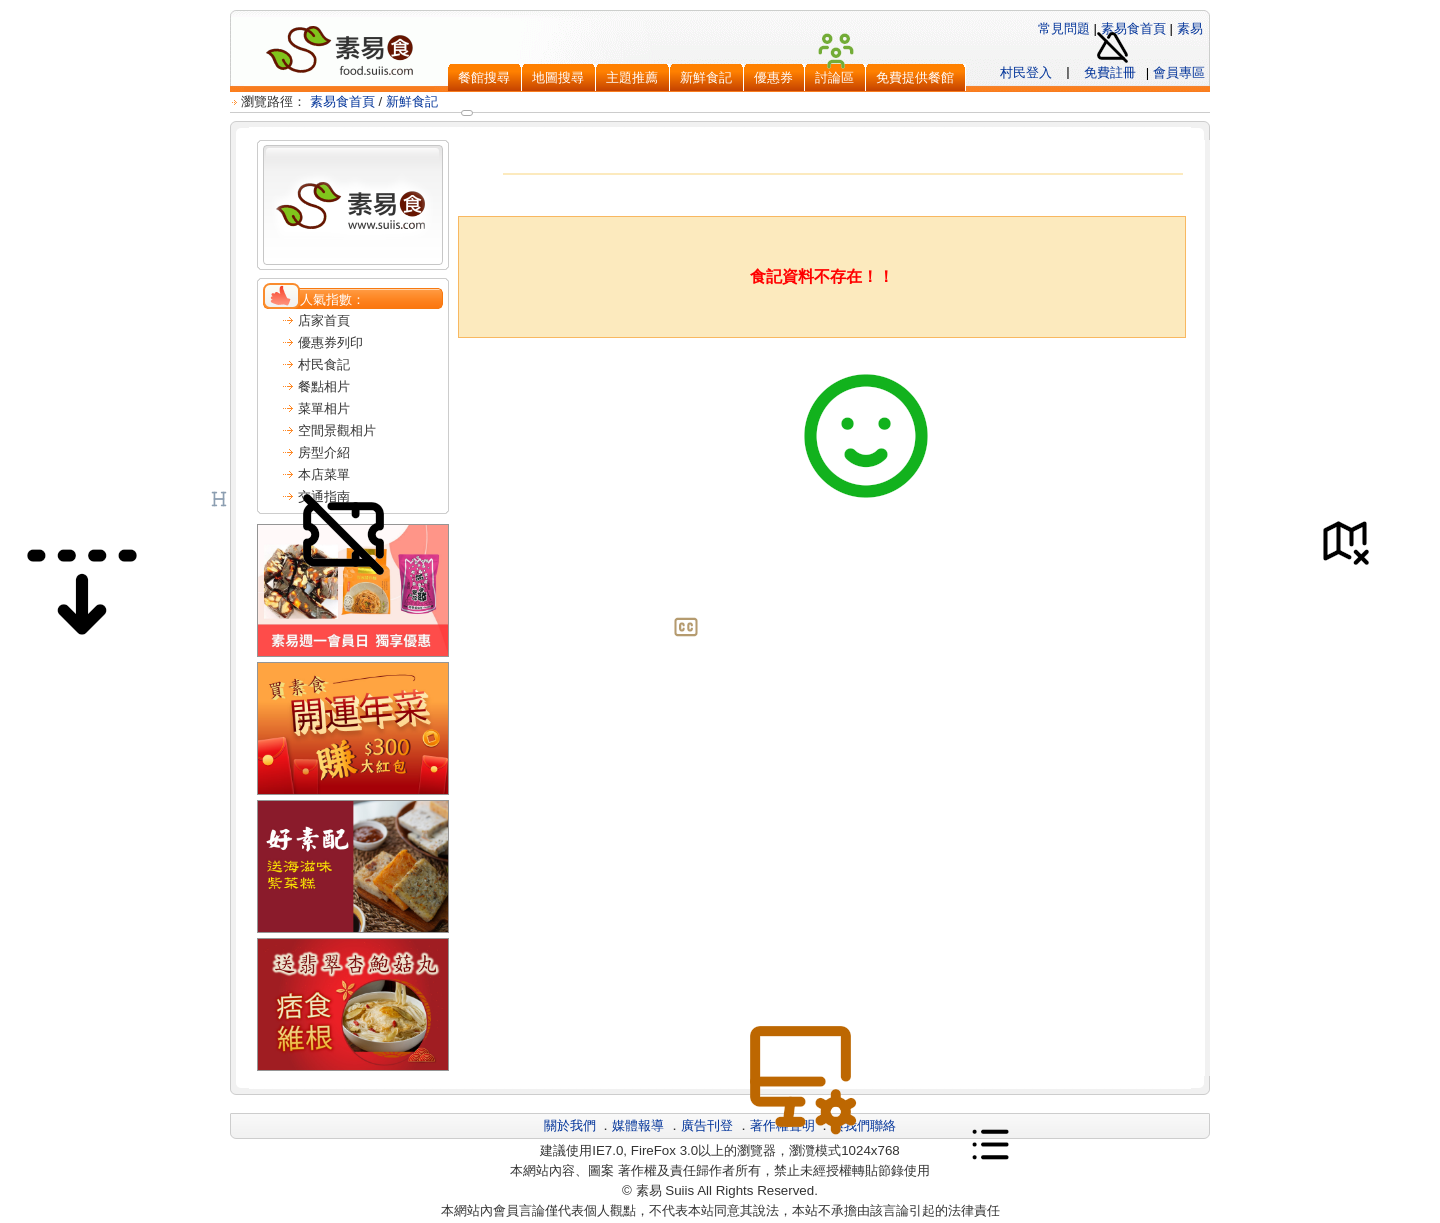 The image size is (1440, 1223). What do you see at coordinates (343, 534) in the screenshot?
I see `ticket unavailable or sold out` at bounding box center [343, 534].